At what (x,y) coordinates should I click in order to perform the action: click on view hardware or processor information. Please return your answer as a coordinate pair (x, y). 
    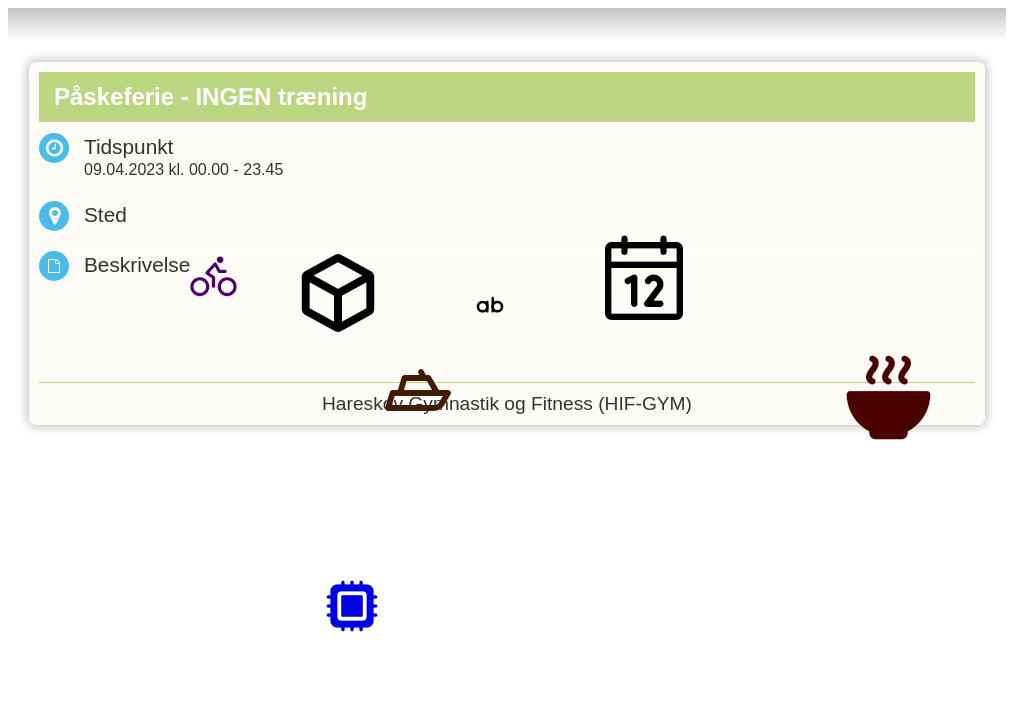
    Looking at the image, I should click on (352, 606).